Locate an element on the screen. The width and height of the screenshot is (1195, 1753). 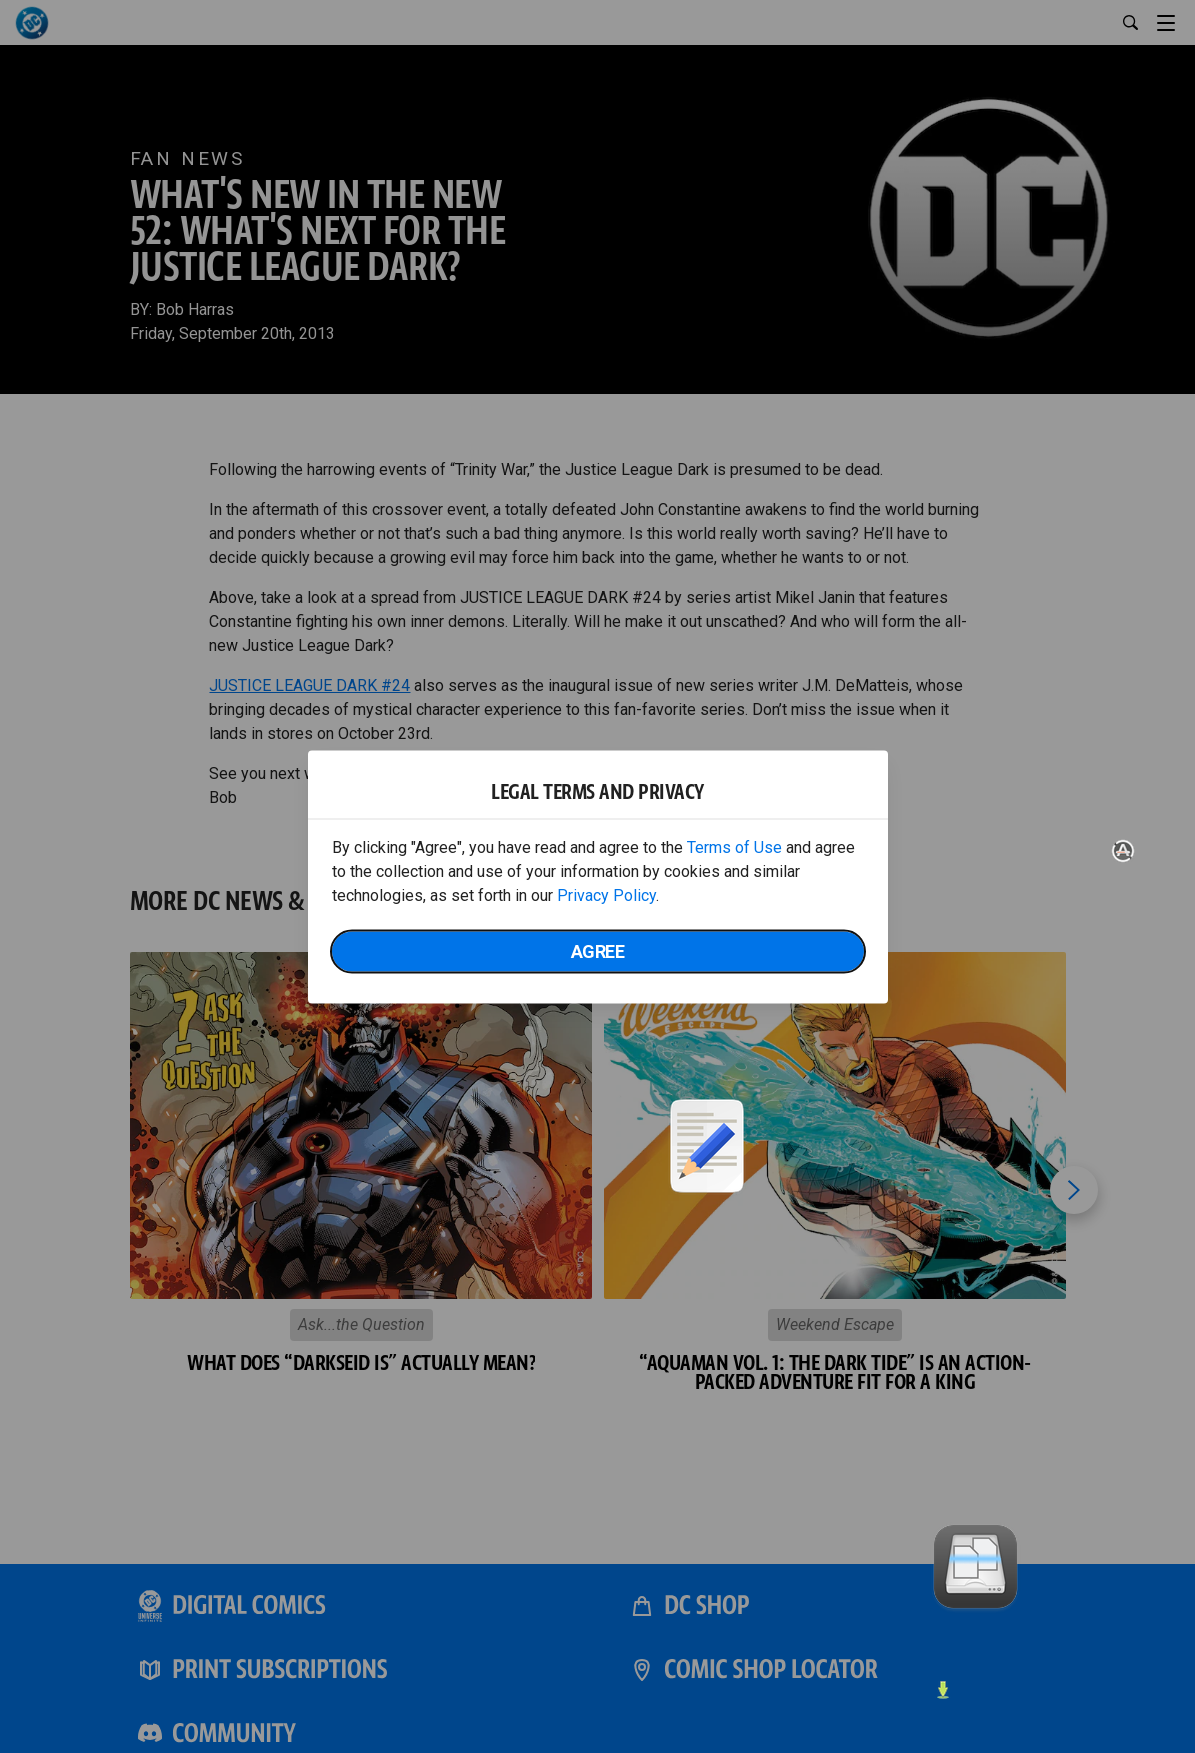
save the current document is located at coordinates (943, 1690).